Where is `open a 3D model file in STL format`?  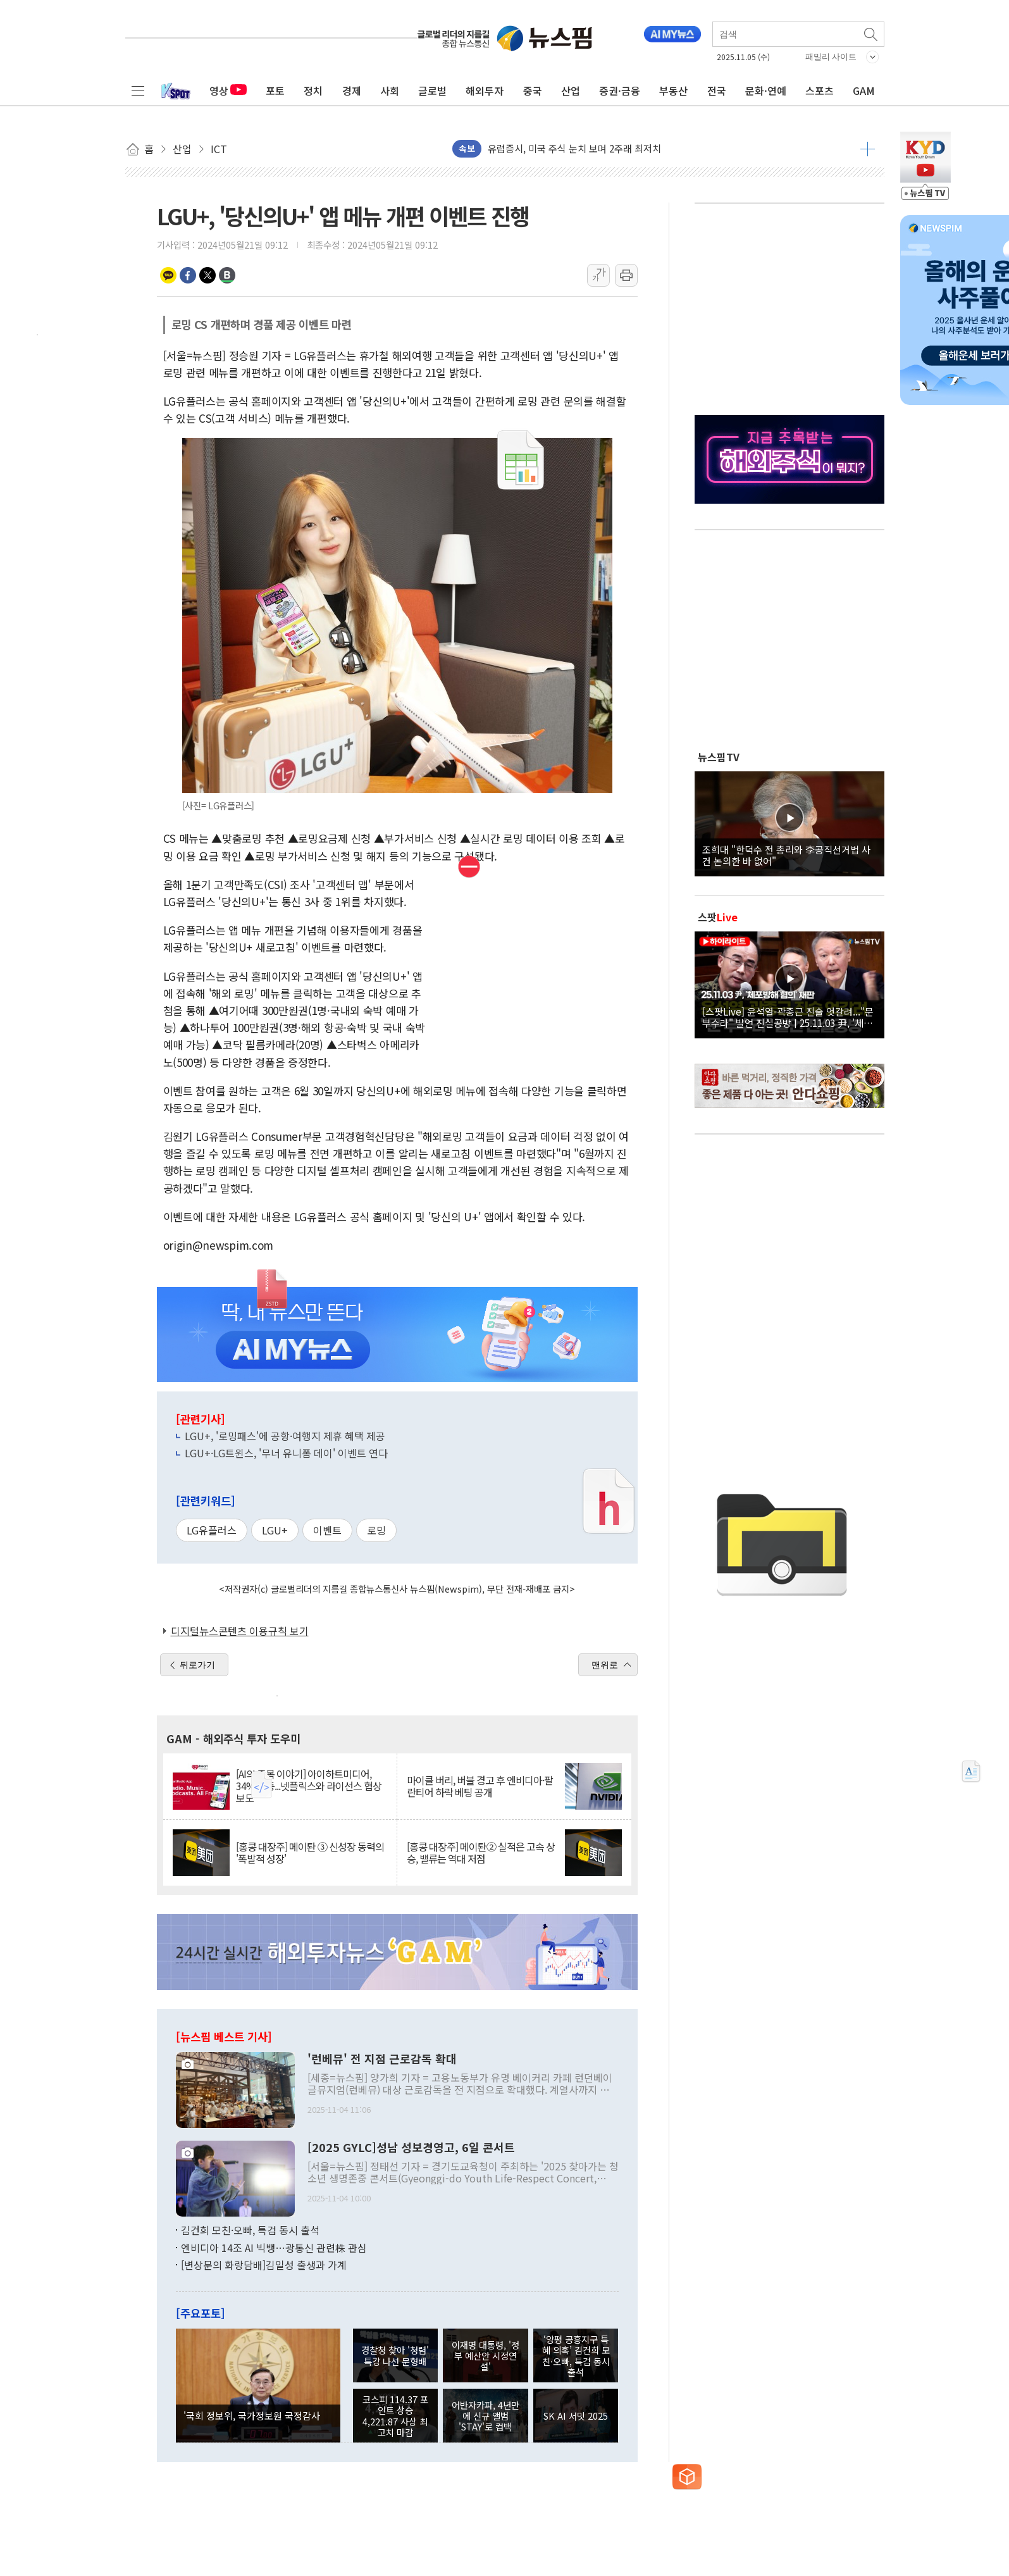
open a 3D model file in STL format is located at coordinates (687, 2476).